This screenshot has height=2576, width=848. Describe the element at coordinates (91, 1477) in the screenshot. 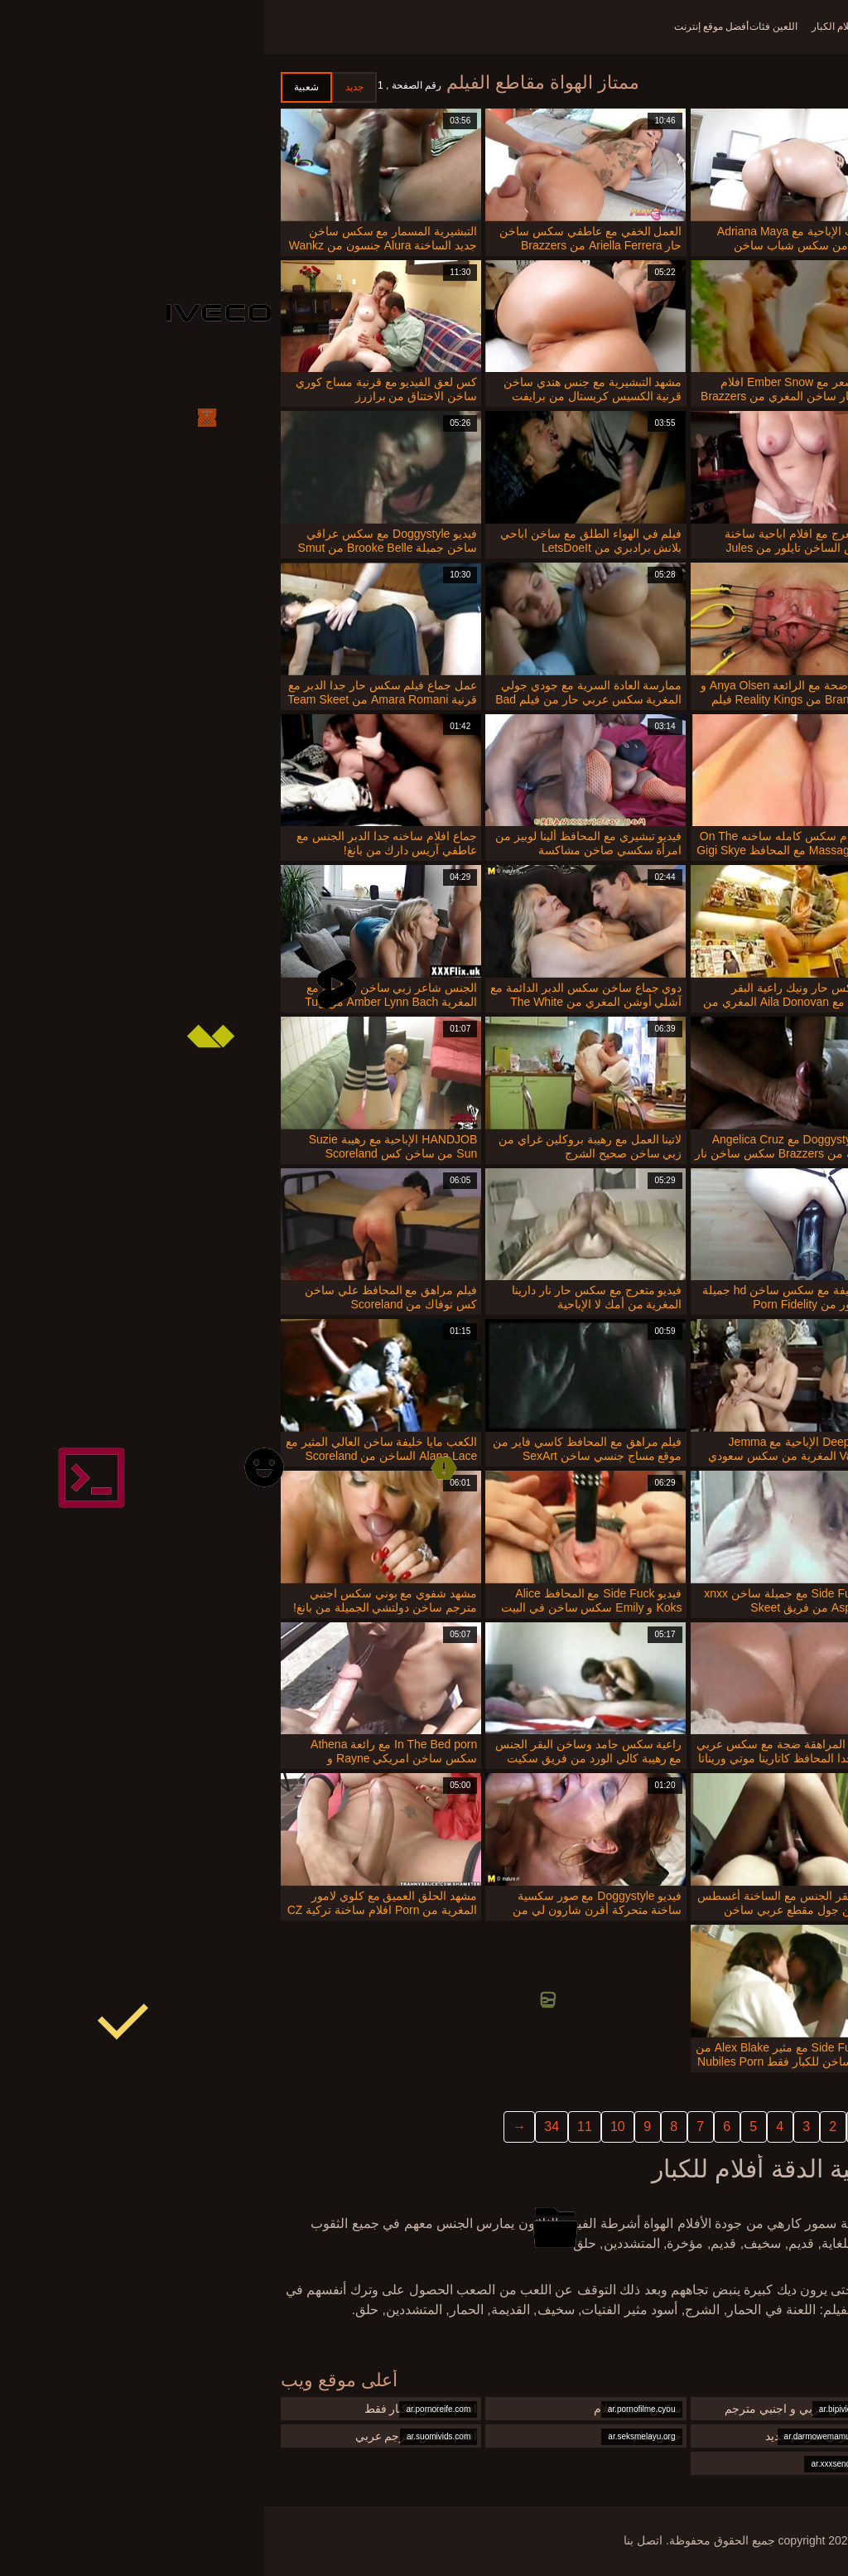

I see `open terminal or command line interface` at that location.